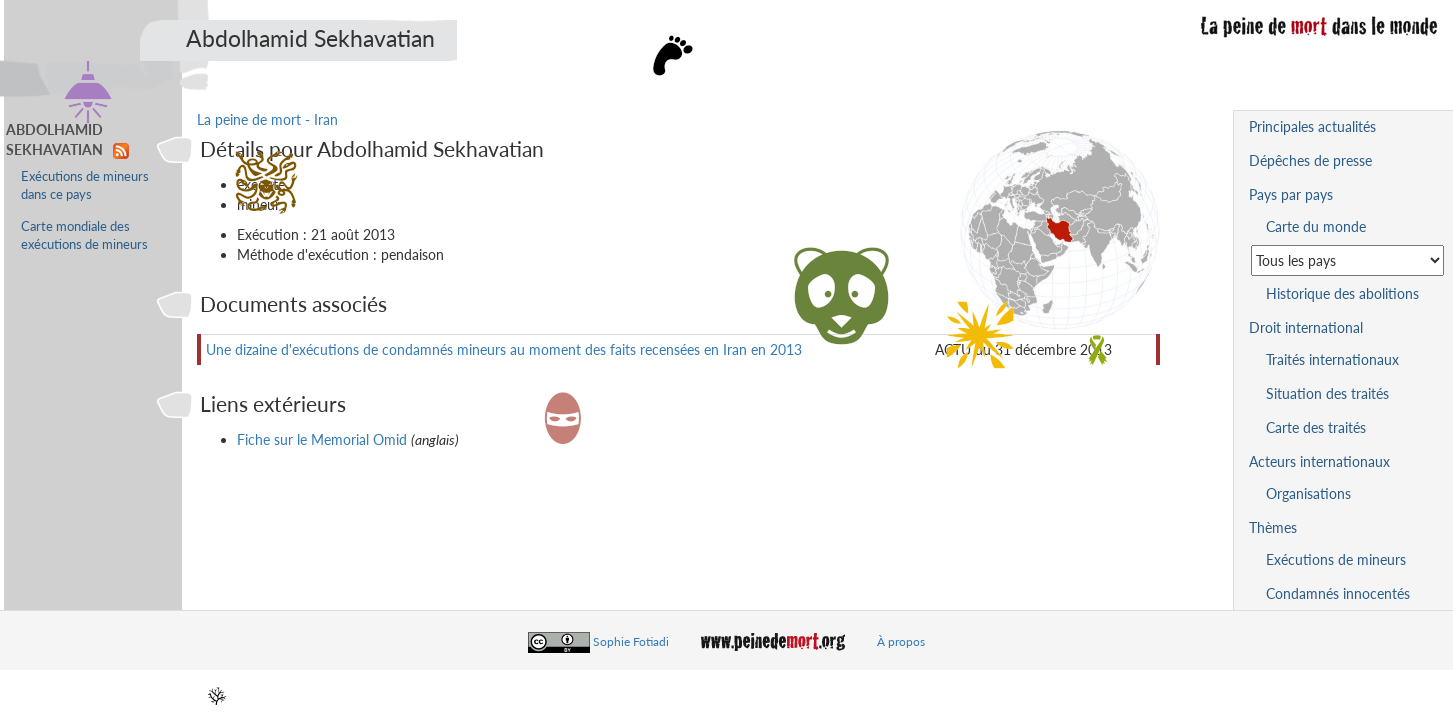  What do you see at coordinates (88, 92) in the screenshot?
I see `toggle ceiling light on/off` at bounding box center [88, 92].